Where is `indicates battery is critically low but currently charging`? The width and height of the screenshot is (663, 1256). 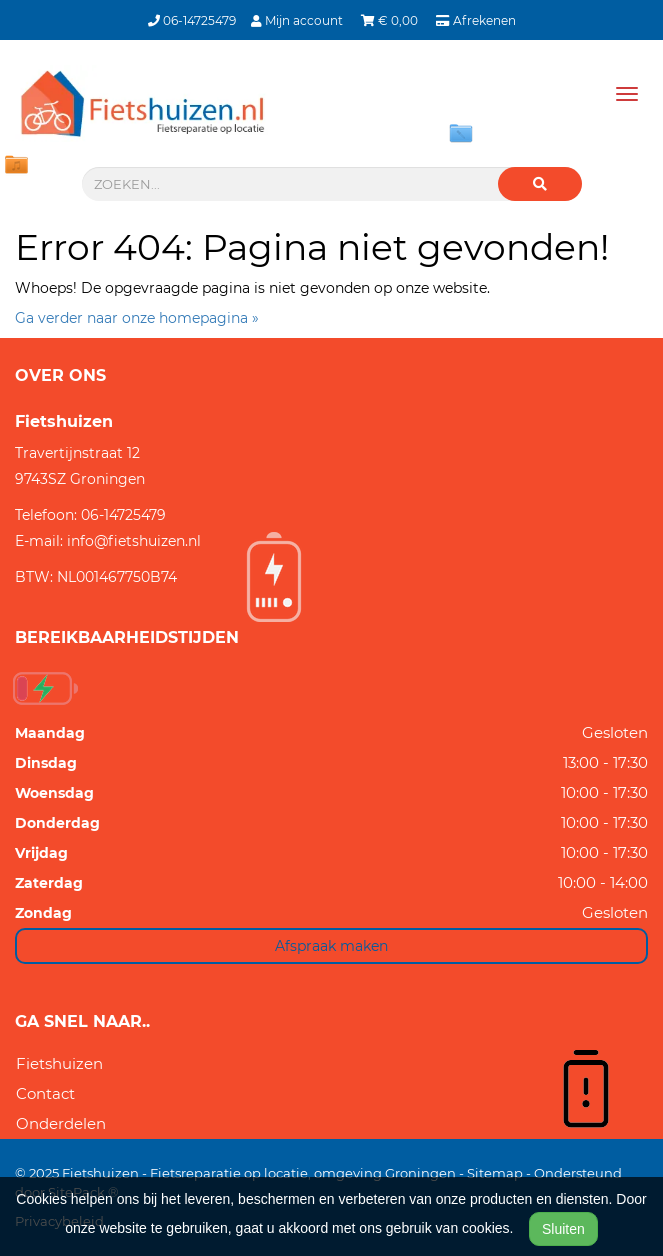 indicates battery is critically low but currently charging is located at coordinates (45, 688).